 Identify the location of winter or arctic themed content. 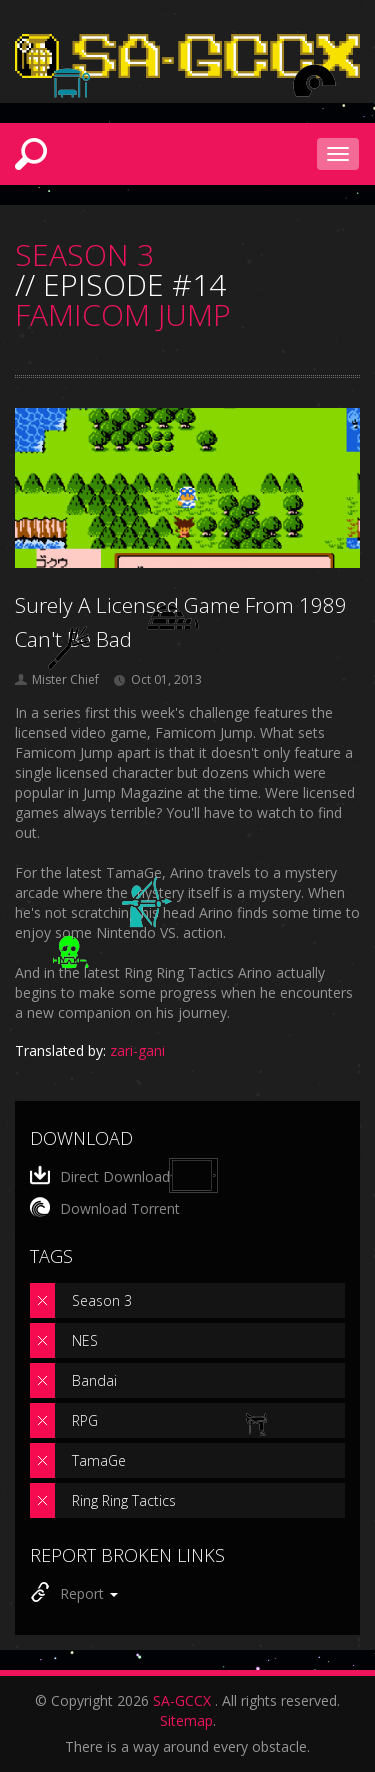
(173, 617).